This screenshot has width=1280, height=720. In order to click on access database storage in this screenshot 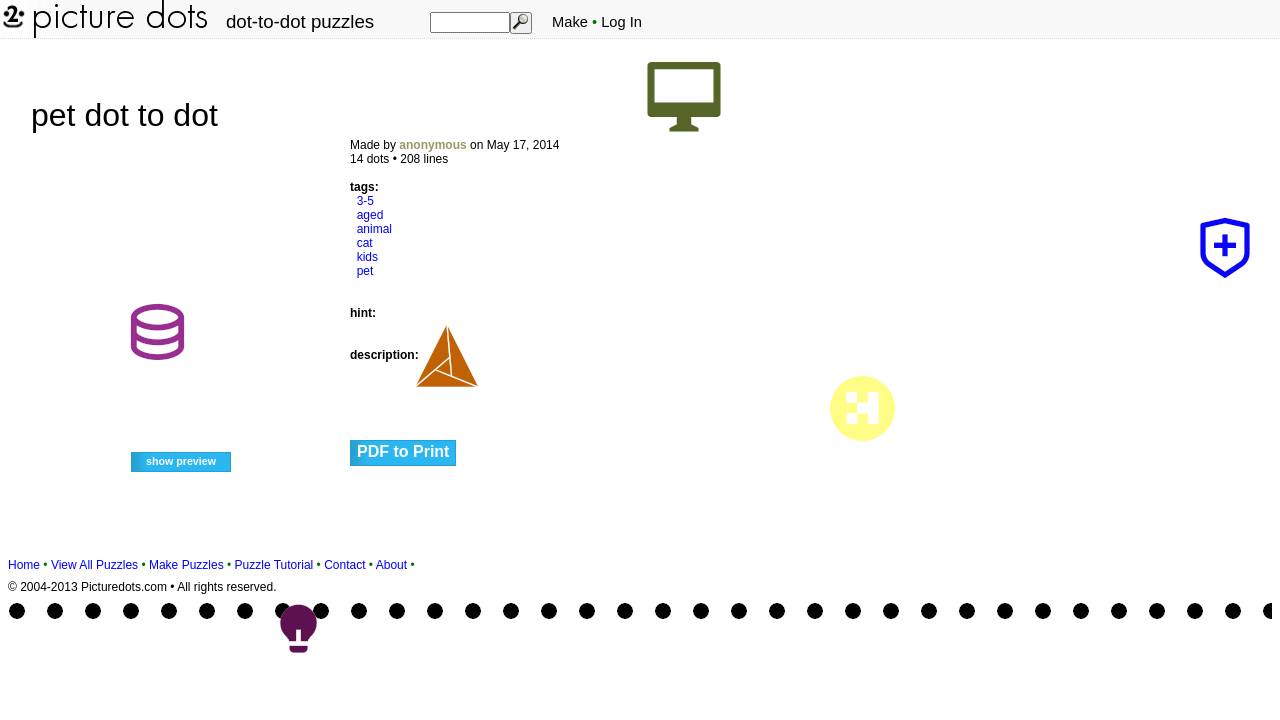, I will do `click(157, 330)`.